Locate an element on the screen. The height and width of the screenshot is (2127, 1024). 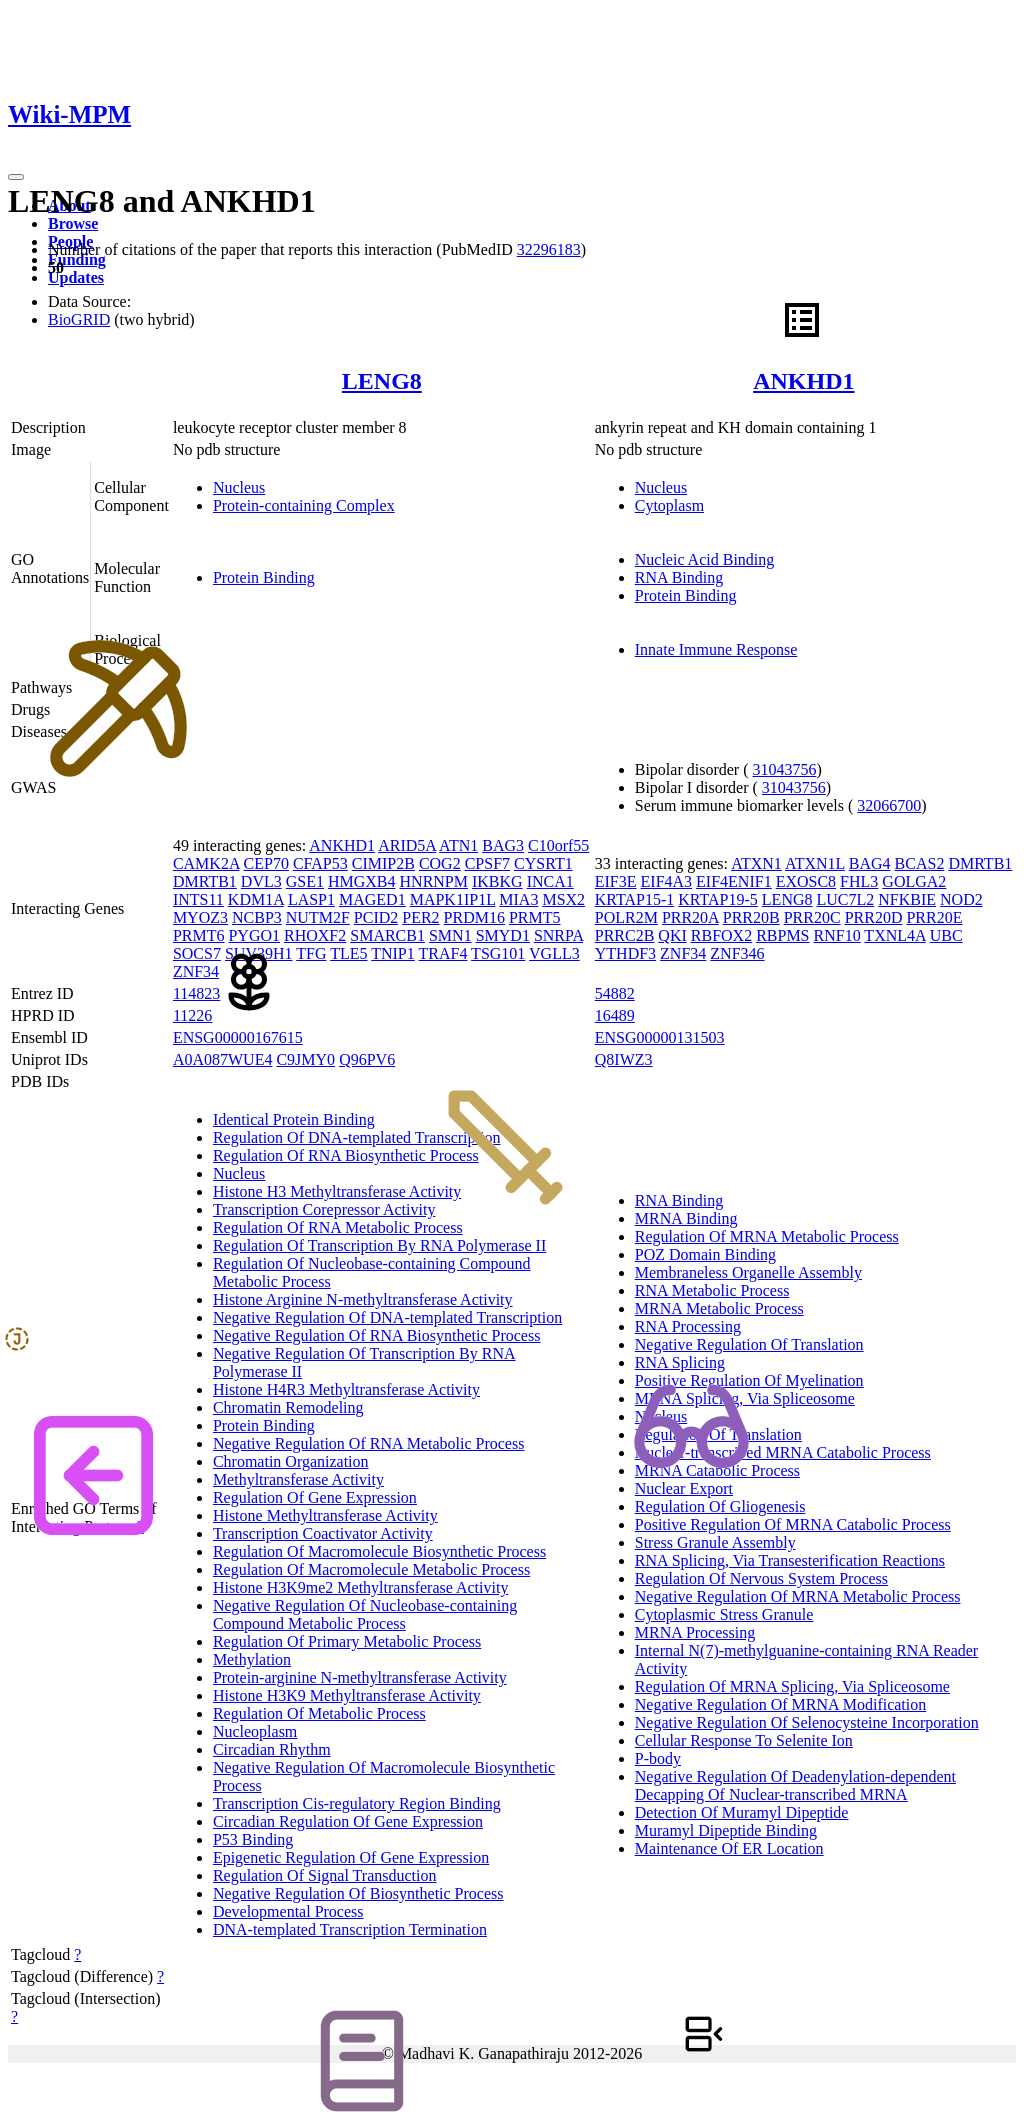
access garden or plant care features is located at coordinates (249, 982).